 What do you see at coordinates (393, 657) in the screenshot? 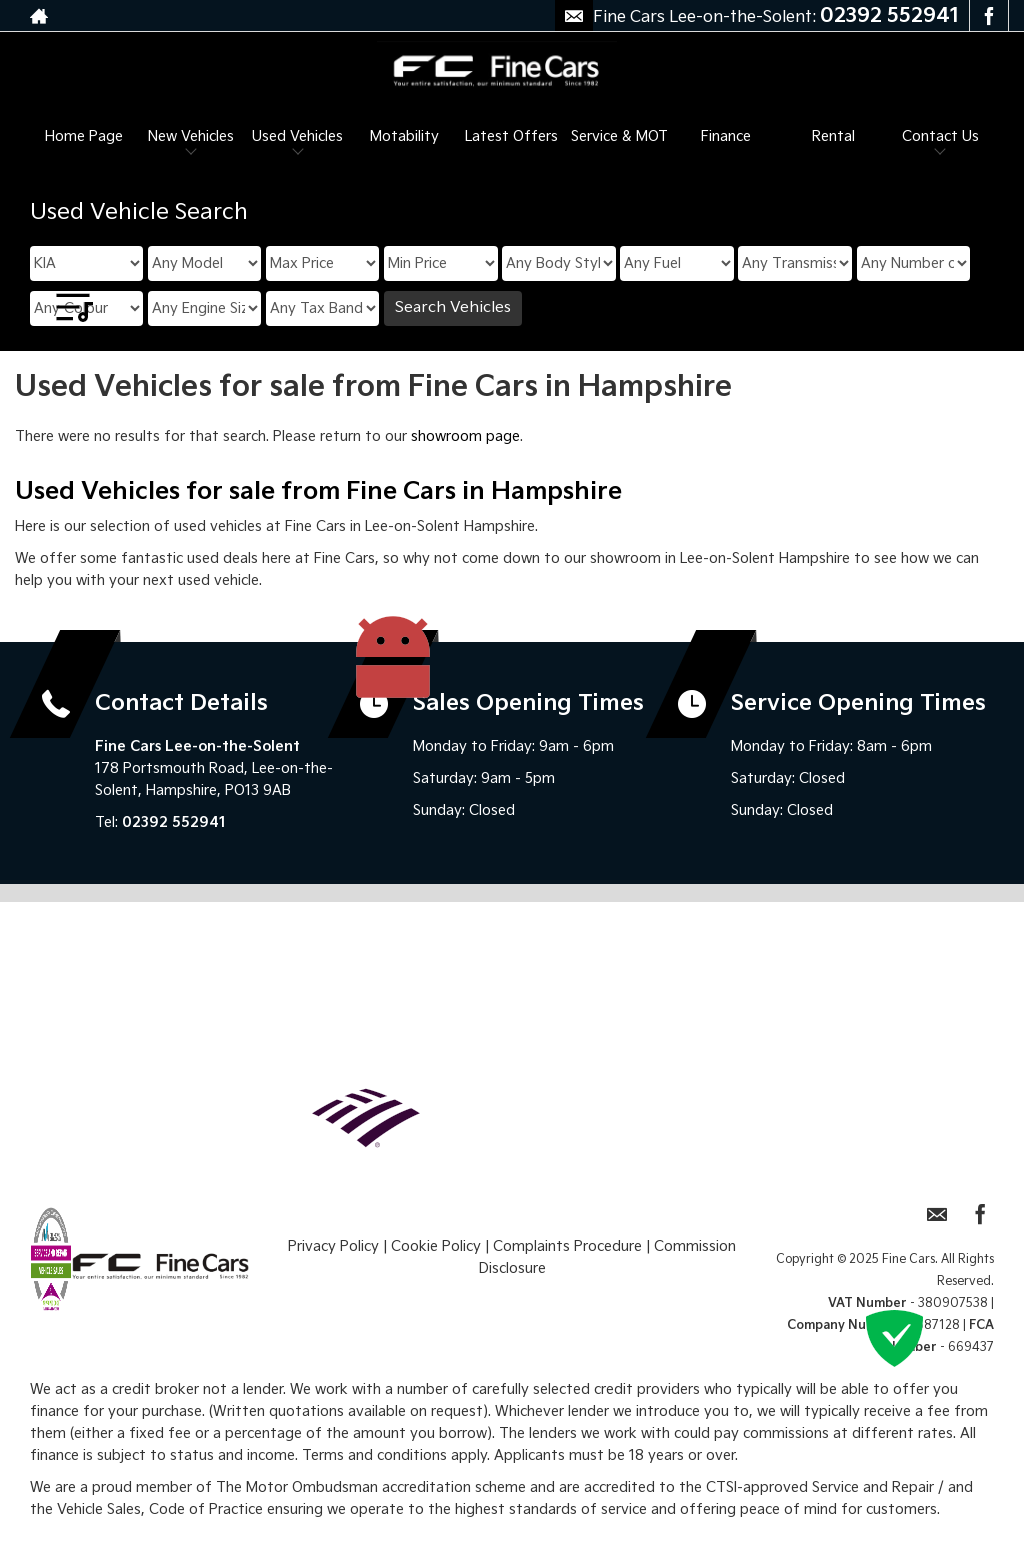
I see `android operating system logo` at bounding box center [393, 657].